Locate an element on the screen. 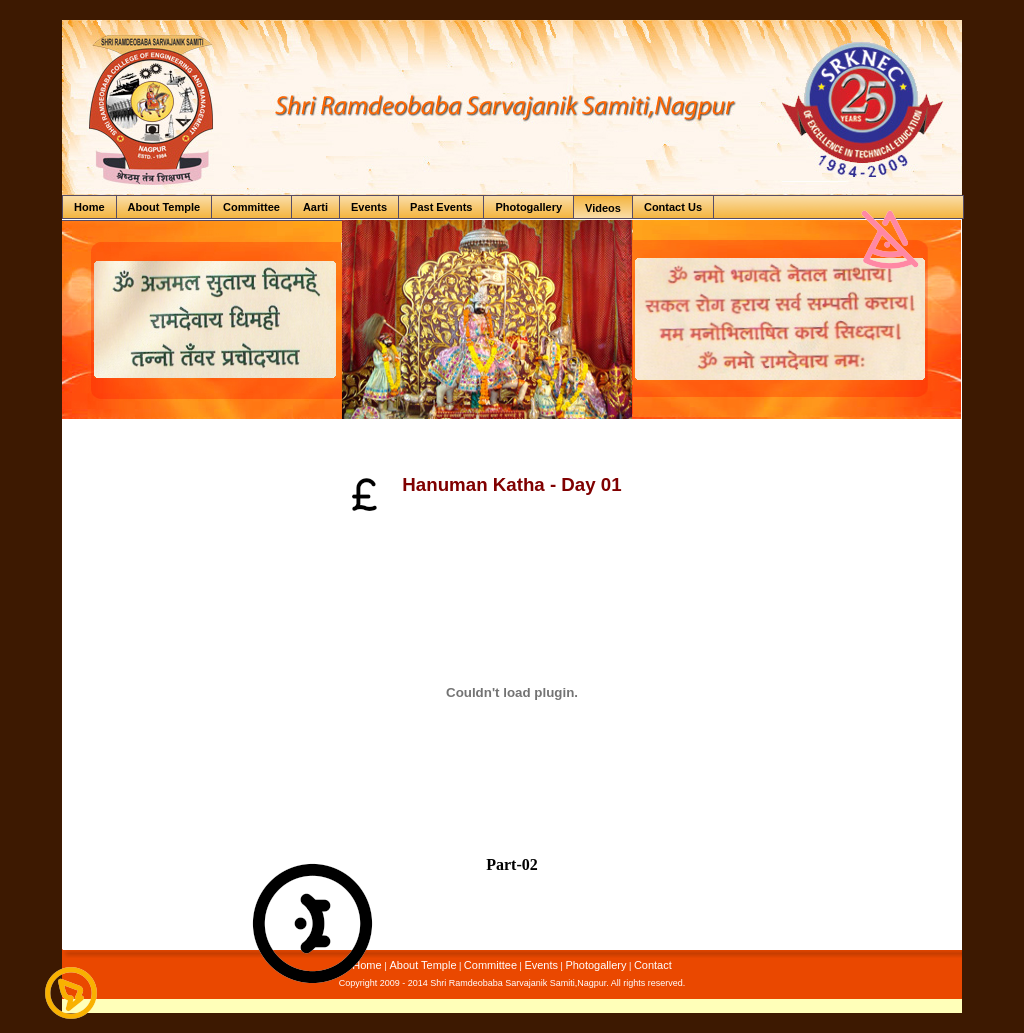  indicates pizza is unavailable or sold out is located at coordinates (890, 239).